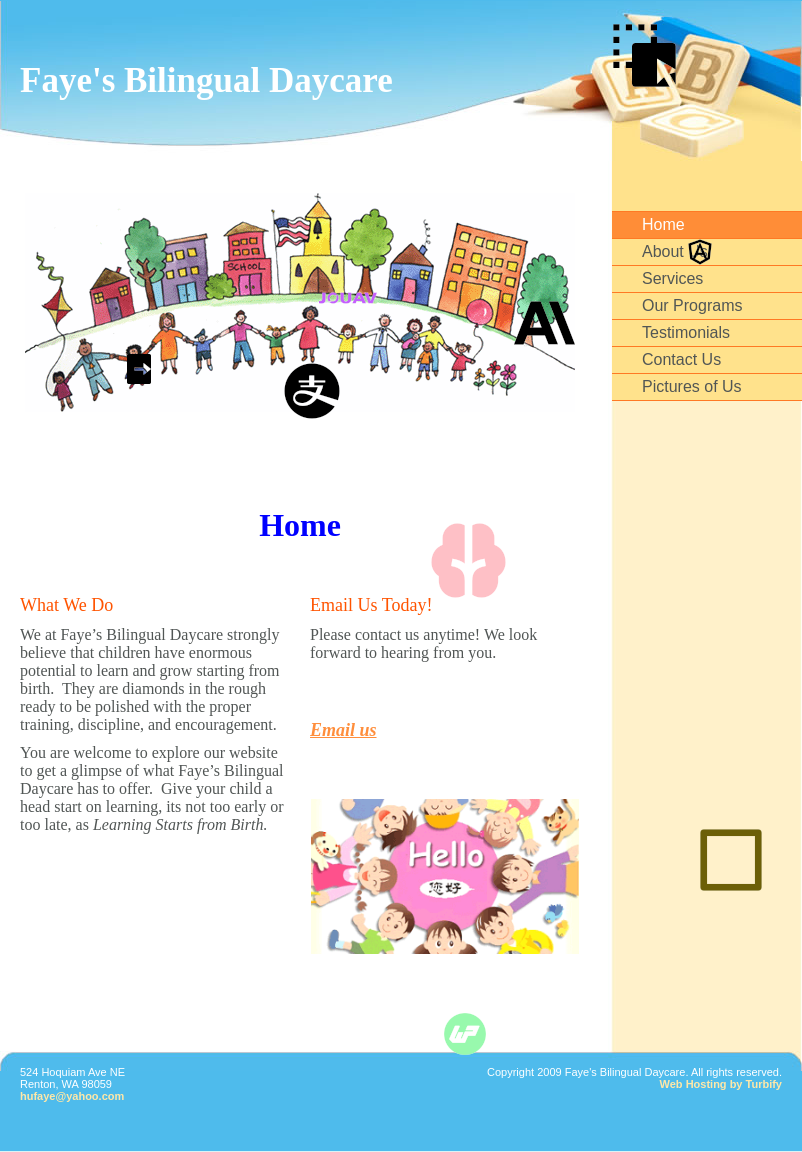 The height and width of the screenshot is (1152, 802). I want to click on pay with alipay, so click(312, 391).